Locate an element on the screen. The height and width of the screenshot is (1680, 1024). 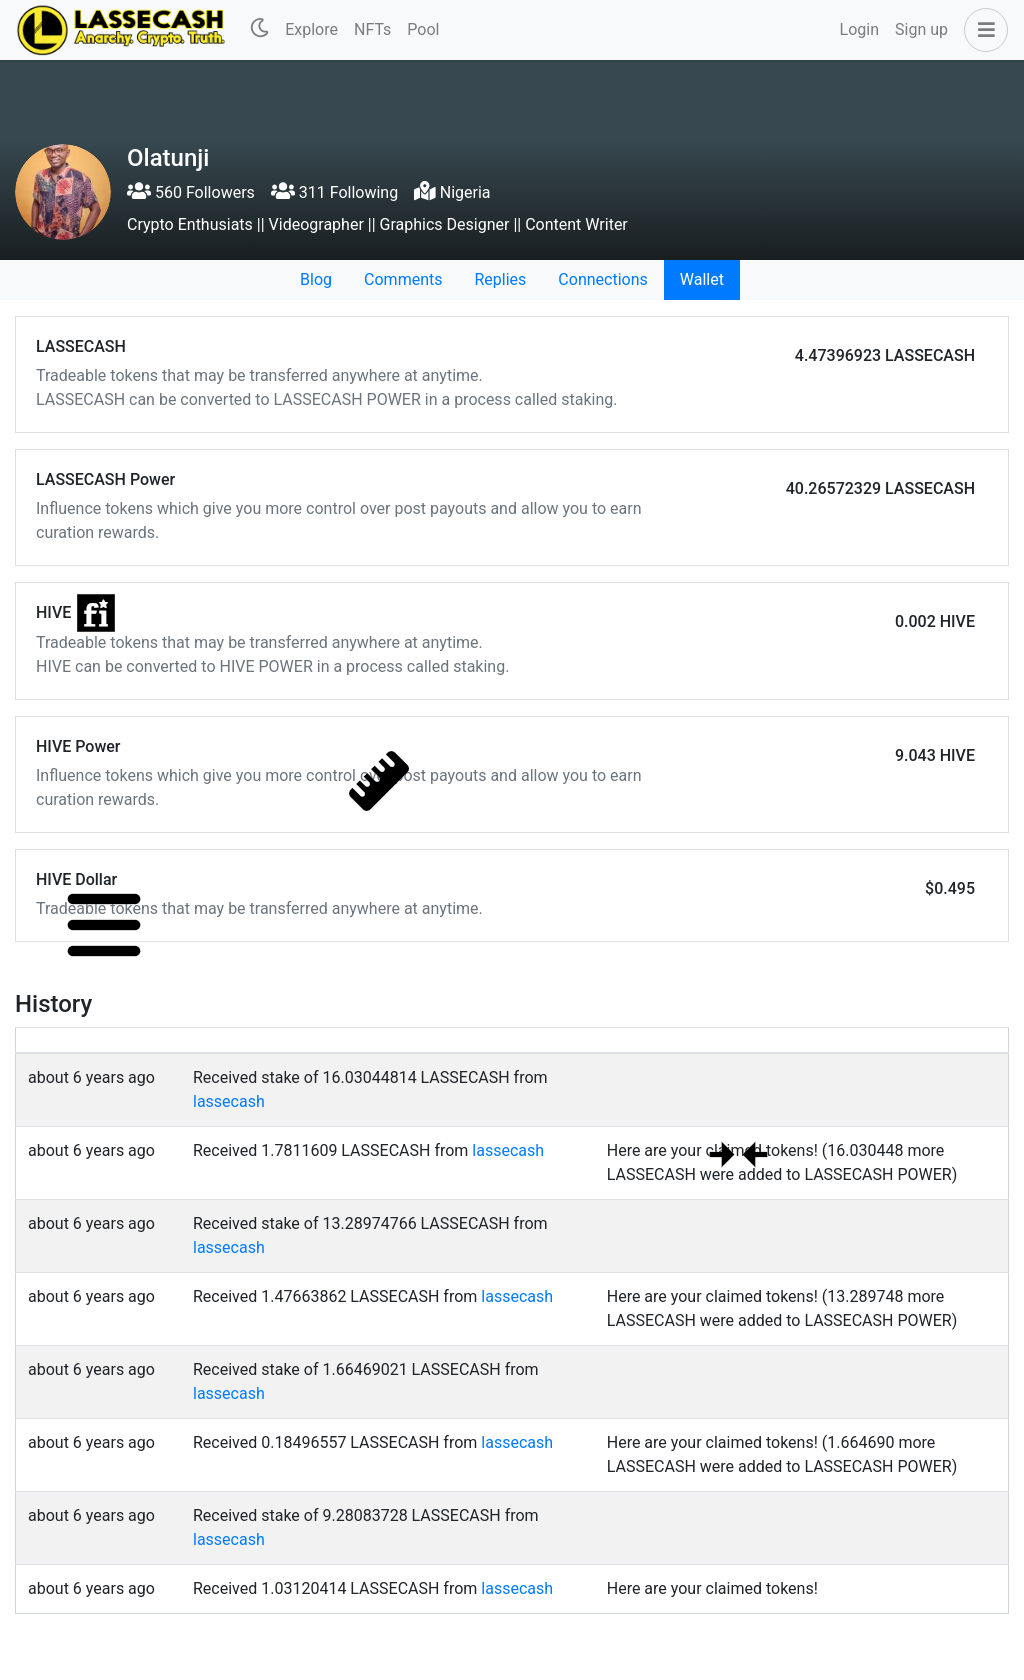
access measurement tools is located at coordinates (379, 781).